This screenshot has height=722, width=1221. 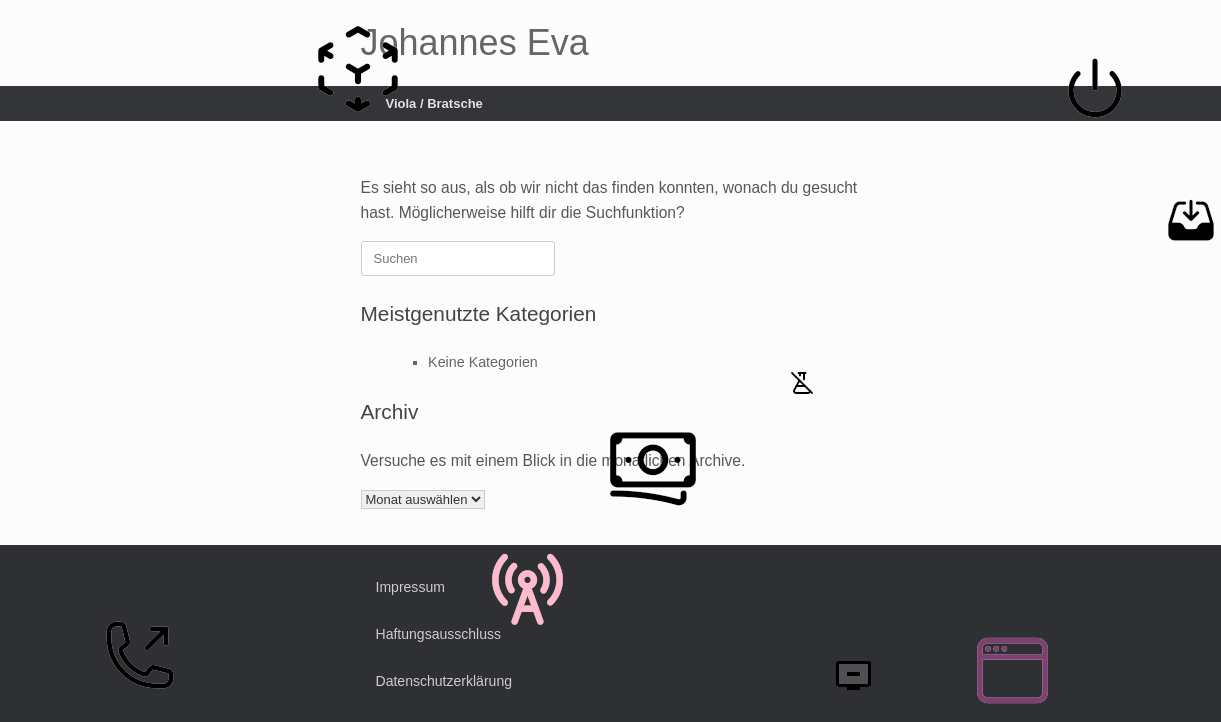 What do you see at coordinates (802, 383) in the screenshot?
I see `disable lab or experimental features` at bounding box center [802, 383].